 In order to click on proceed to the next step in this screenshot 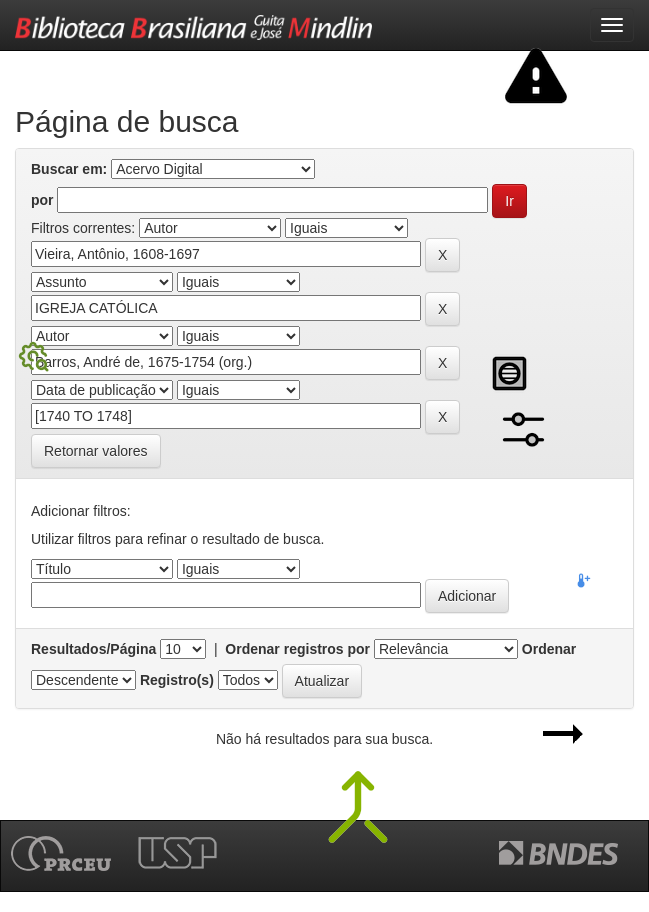, I will do `click(563, 734)`.